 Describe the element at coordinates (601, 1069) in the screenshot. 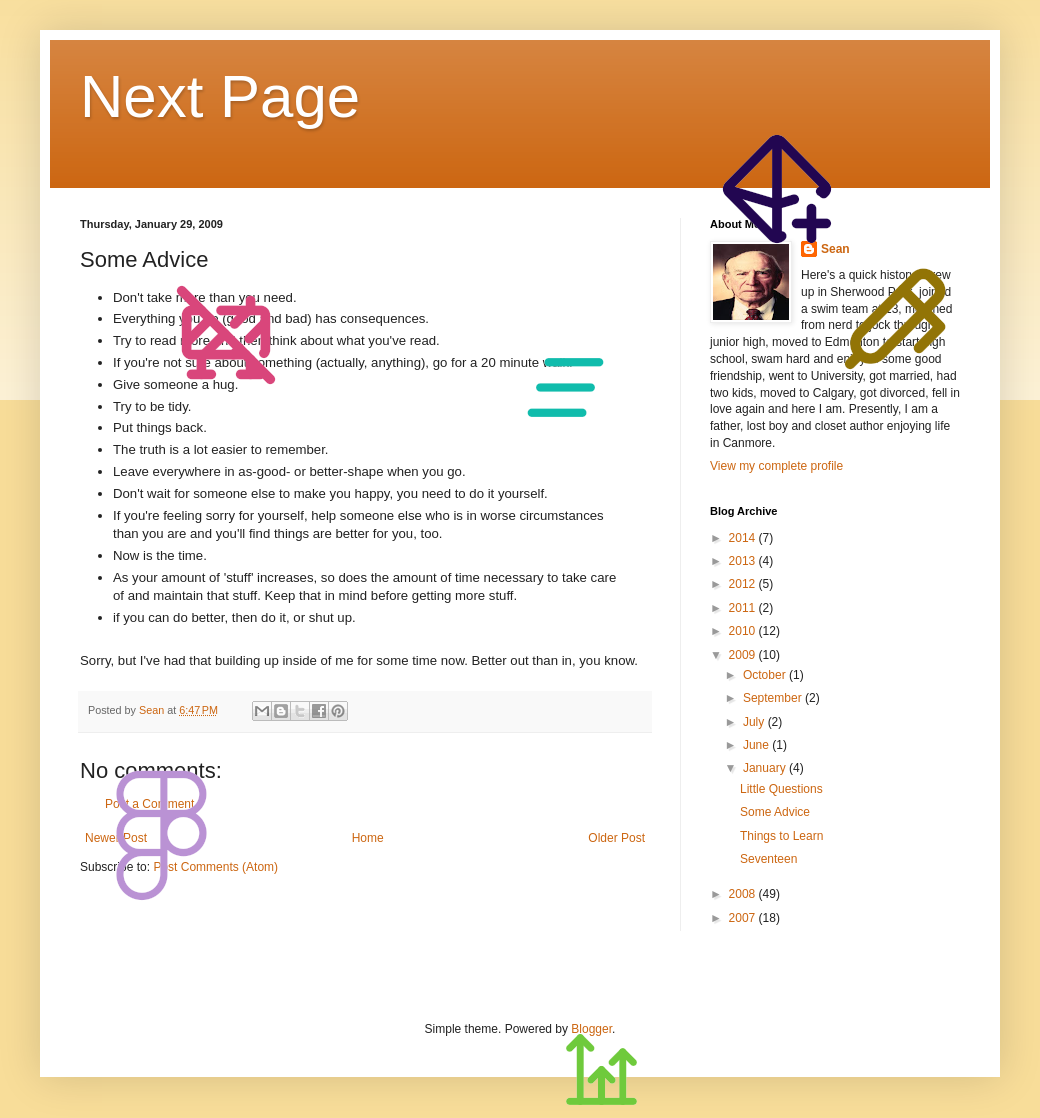

I see `view growth metrics or trending data` at that location.